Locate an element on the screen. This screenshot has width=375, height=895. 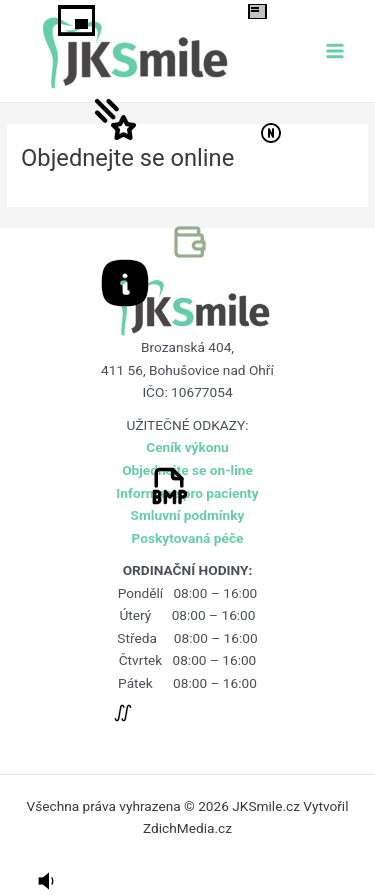
view more information or details is located at coordinates (125, 283).